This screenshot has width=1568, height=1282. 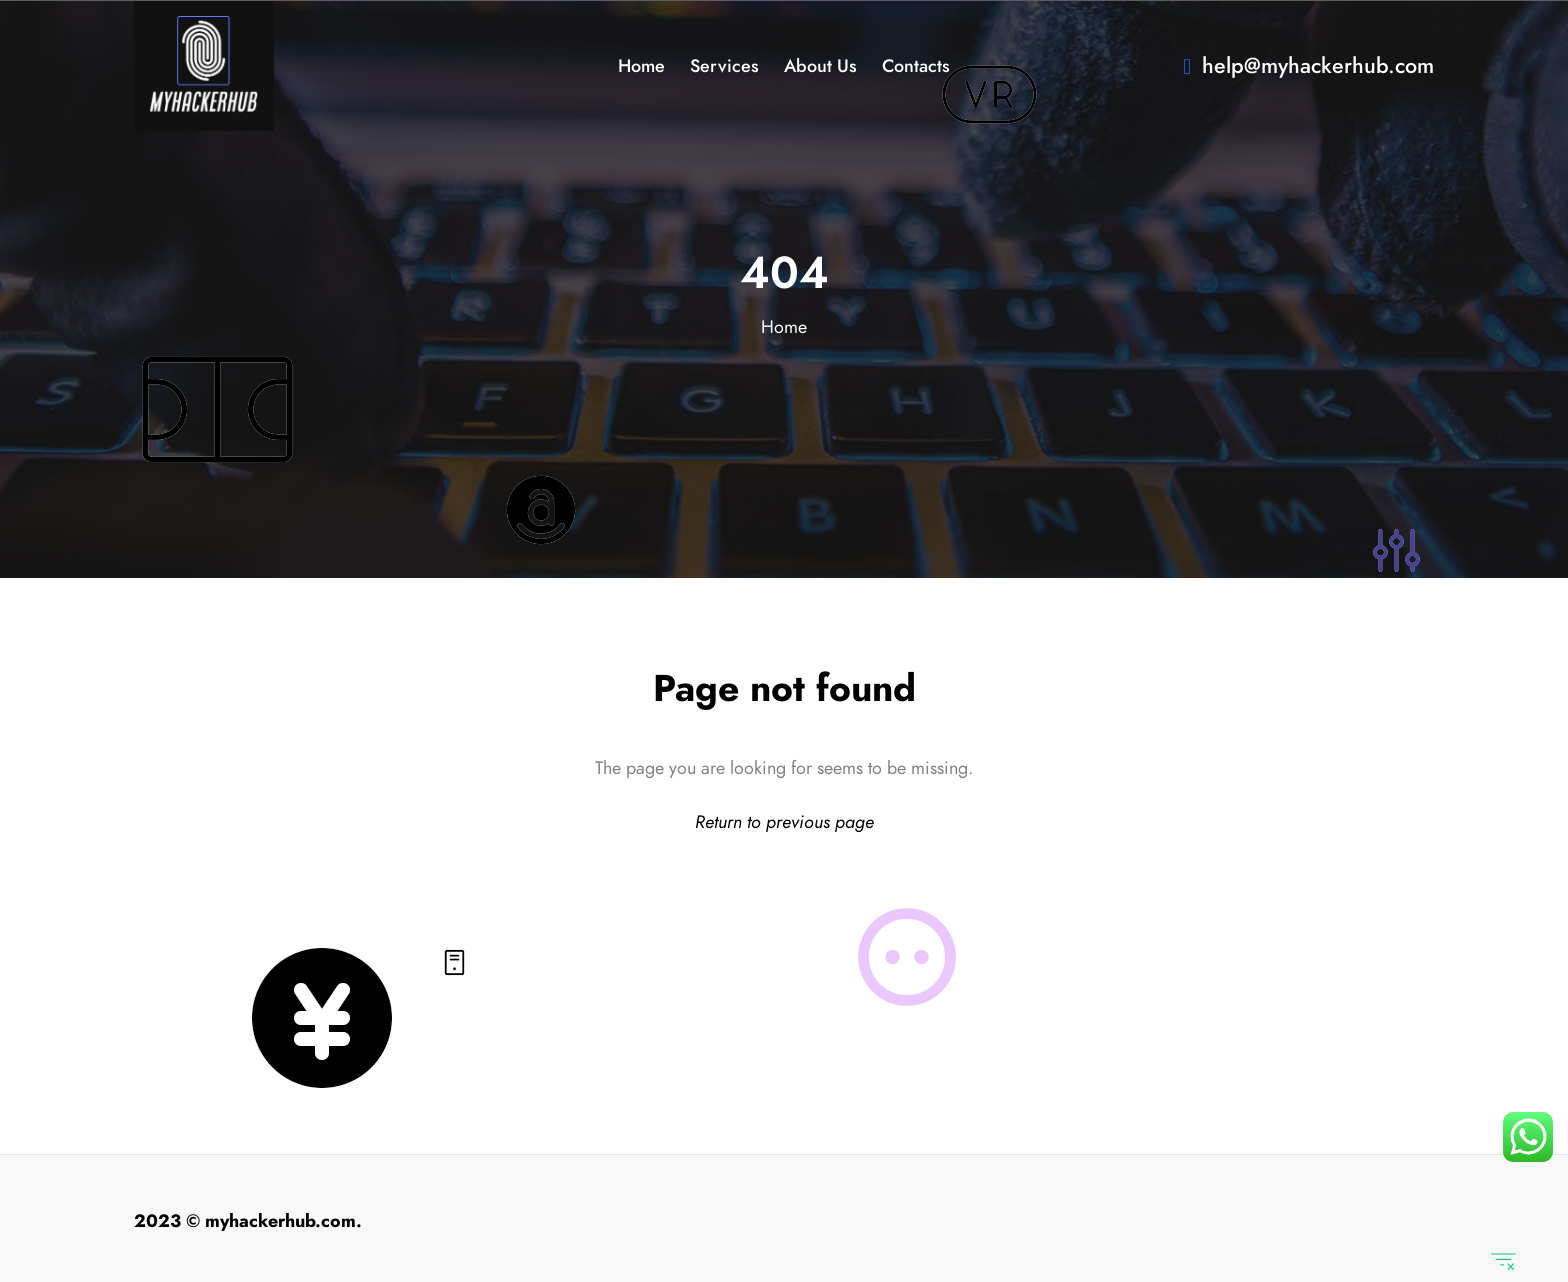 What do you see at coordinates (322, 1018) in the screenshot?
I see `view balance in japanese yen` at bounding box center [322, 1018].